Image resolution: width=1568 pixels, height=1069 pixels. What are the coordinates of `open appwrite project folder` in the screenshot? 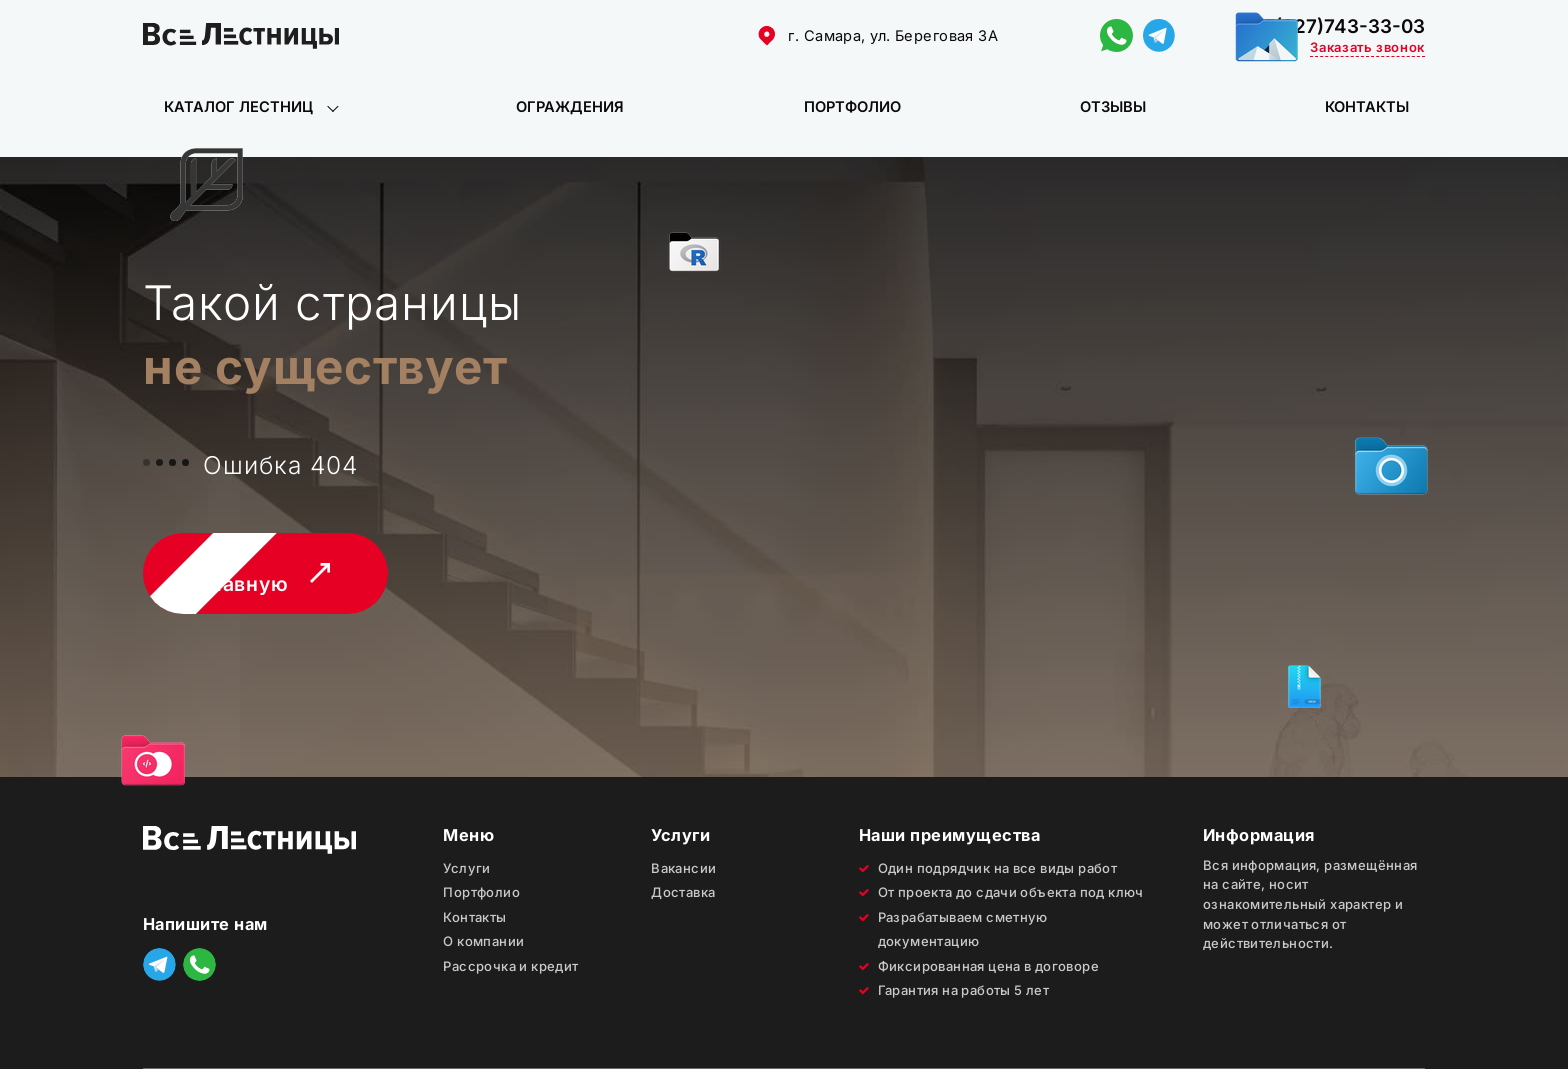 It's located at (153, 762).